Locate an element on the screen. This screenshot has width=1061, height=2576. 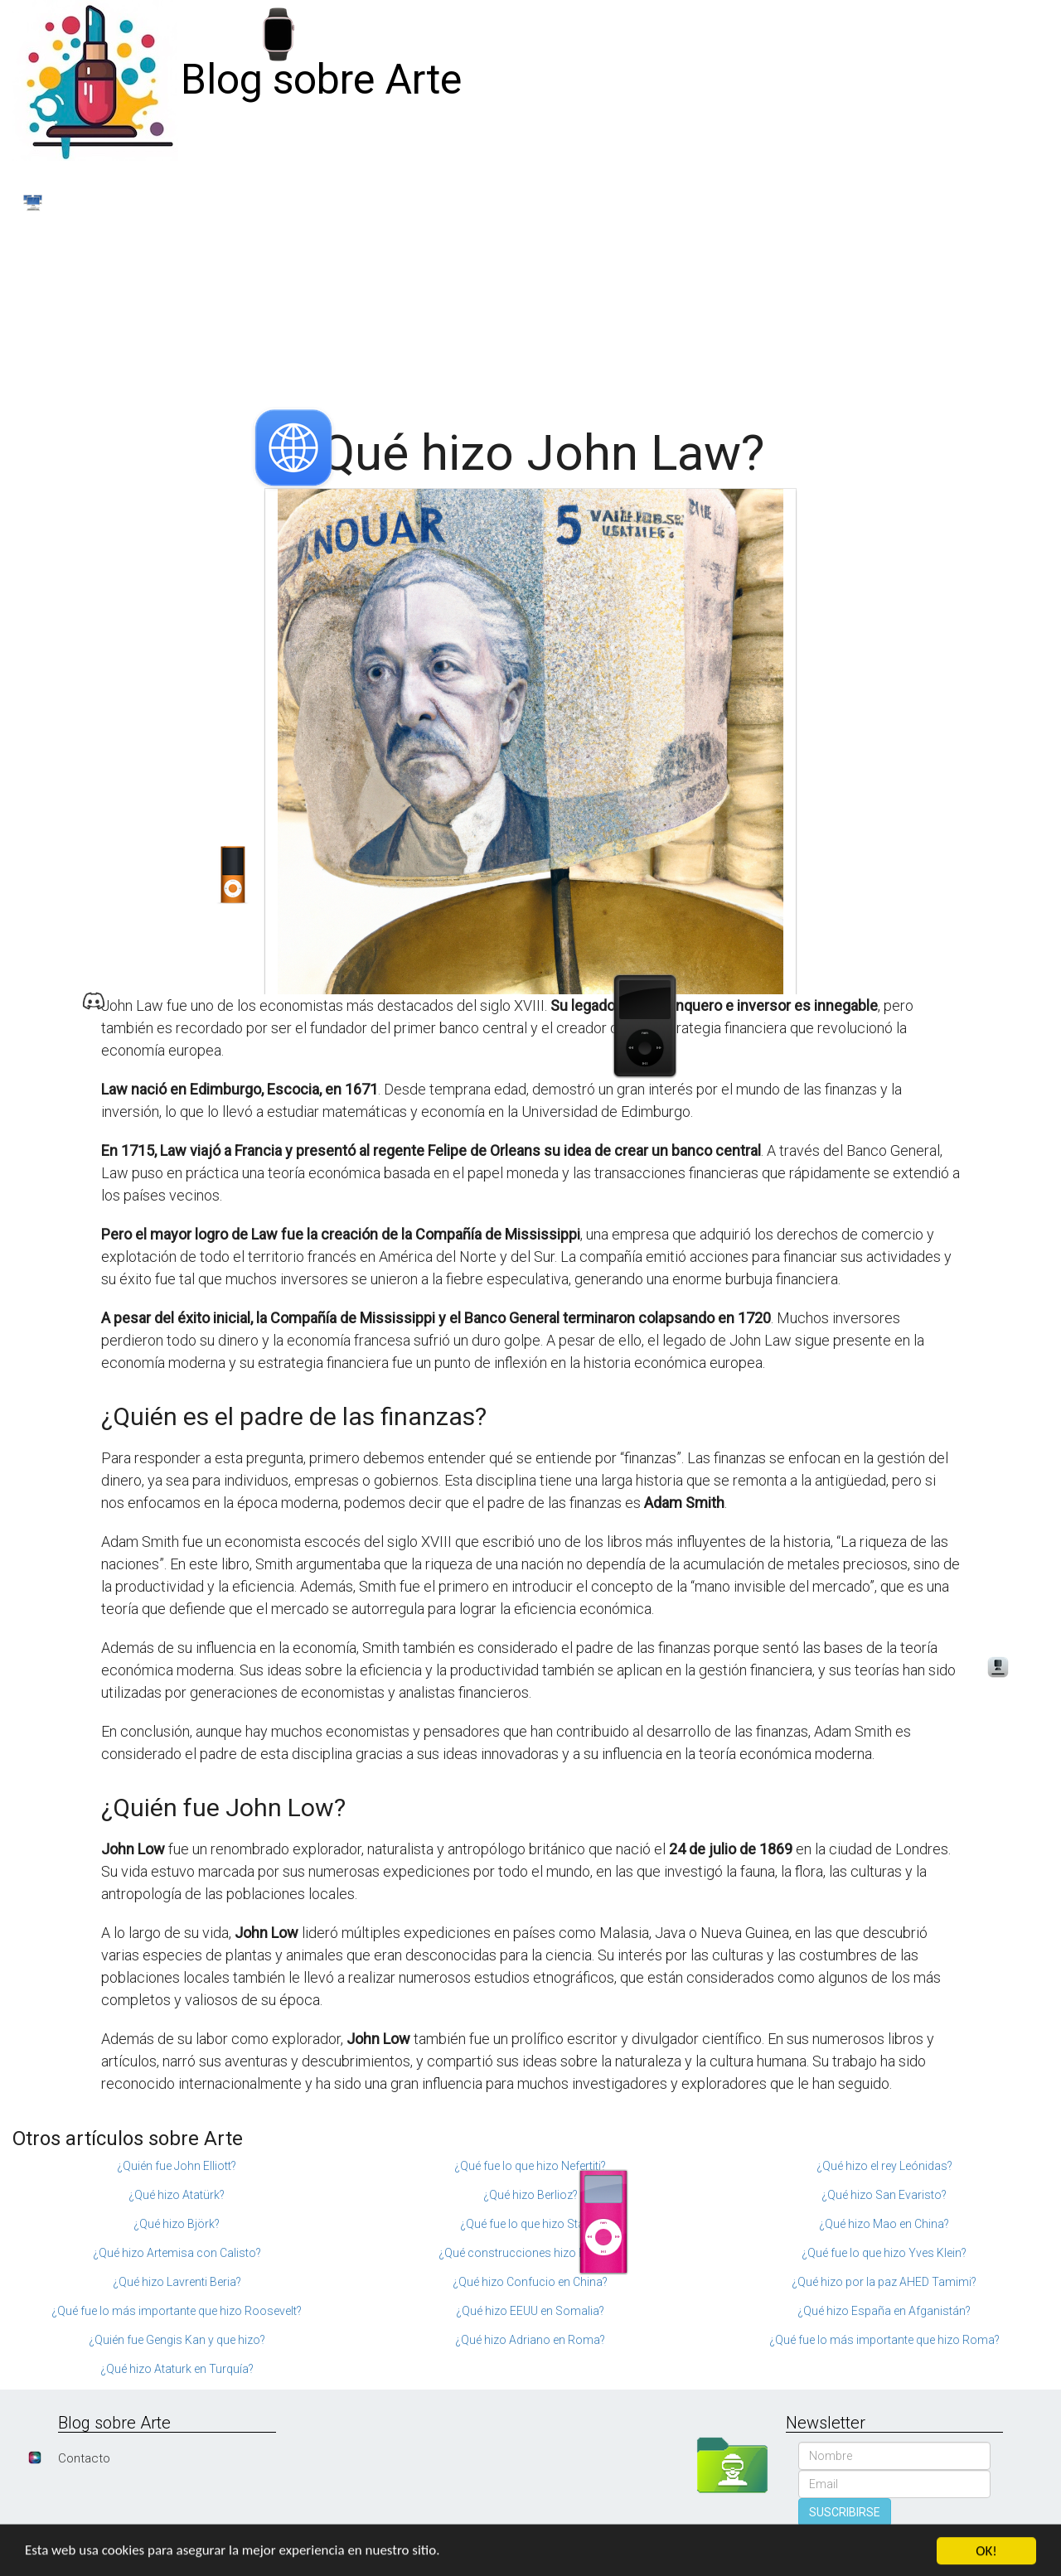
open folder for VR or augmented reality projects is located at coordinates (732, 2467).